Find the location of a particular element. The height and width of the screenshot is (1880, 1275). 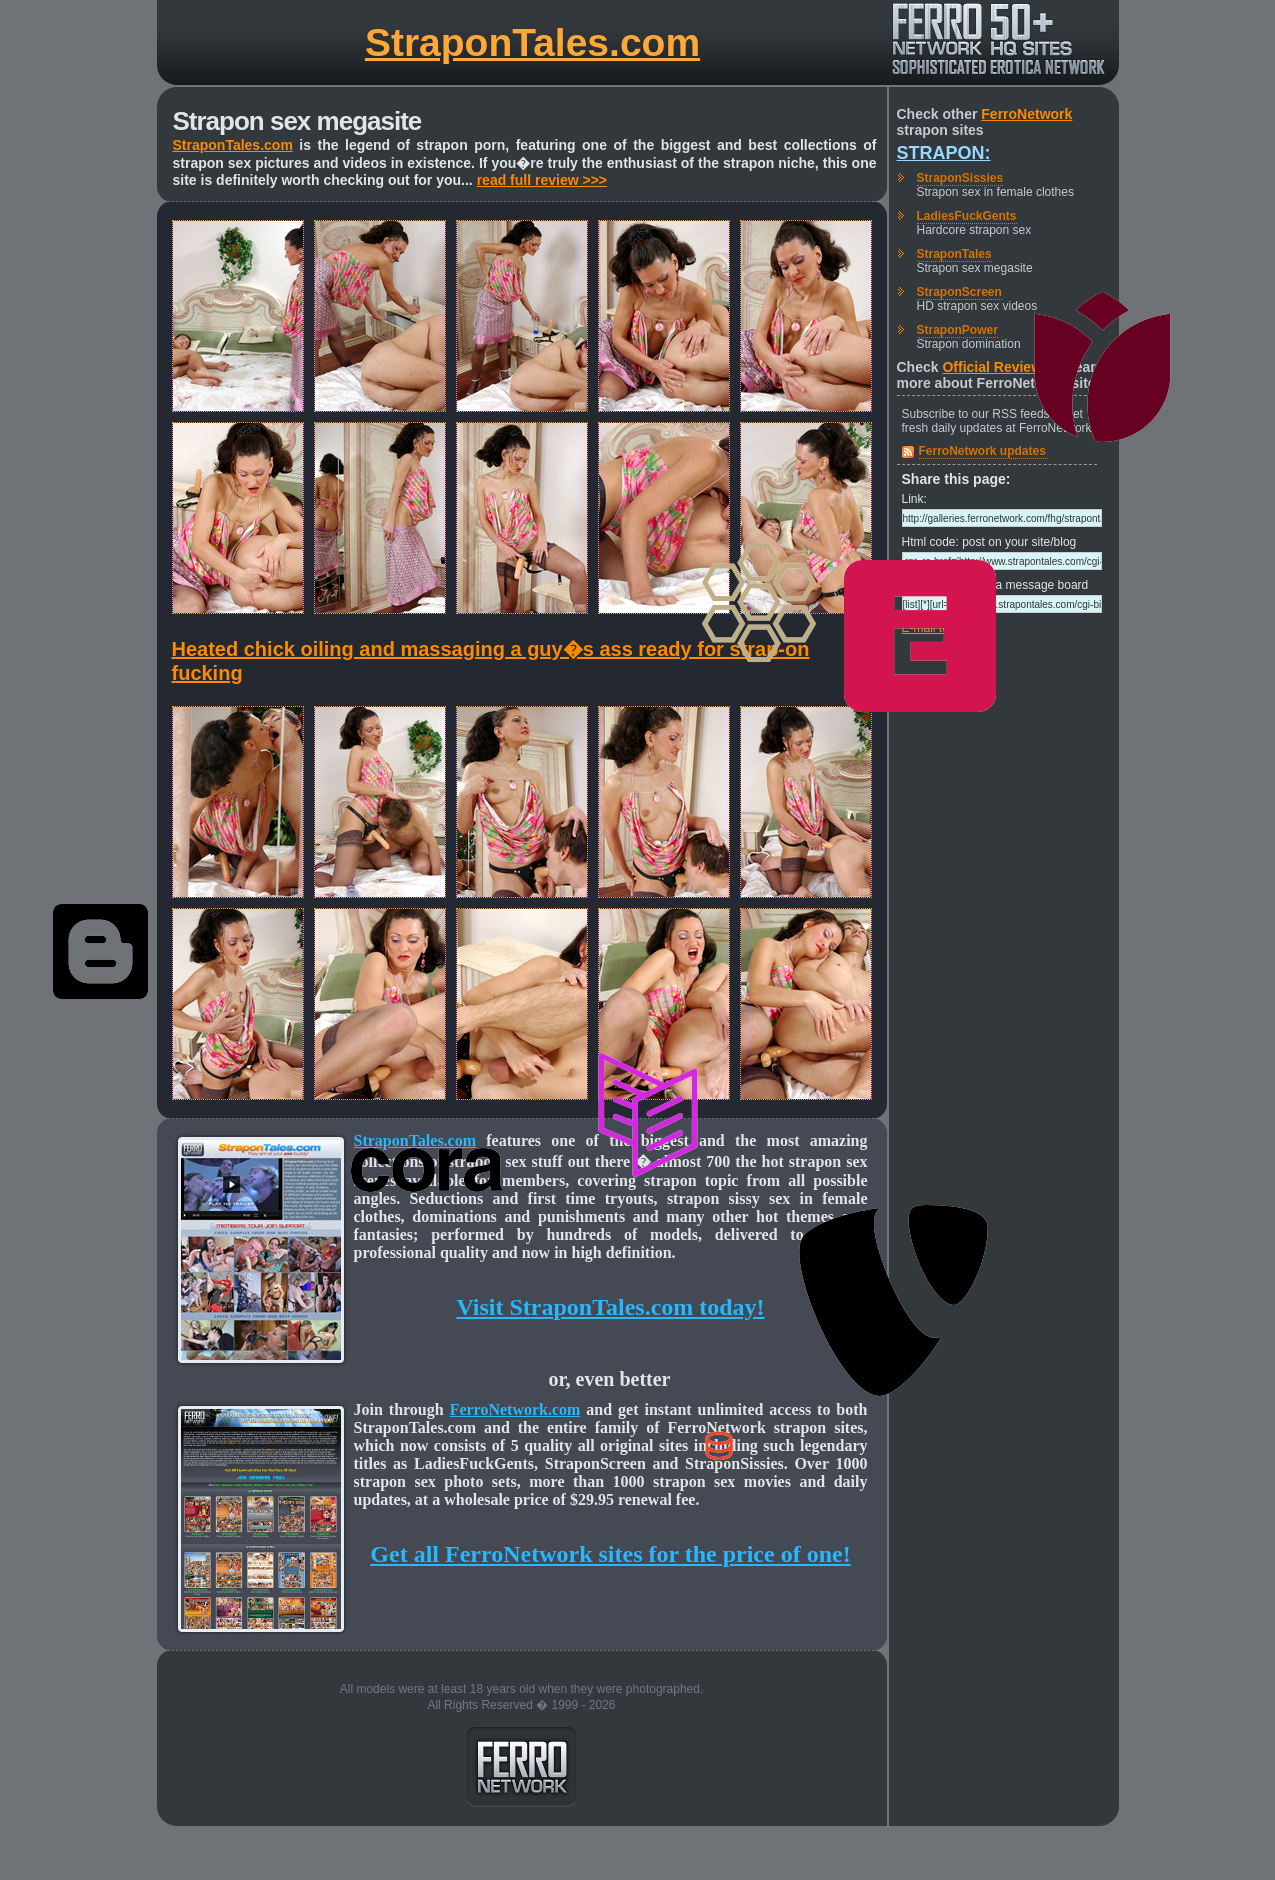

open Blogger app is located at coordinates (100, 951).